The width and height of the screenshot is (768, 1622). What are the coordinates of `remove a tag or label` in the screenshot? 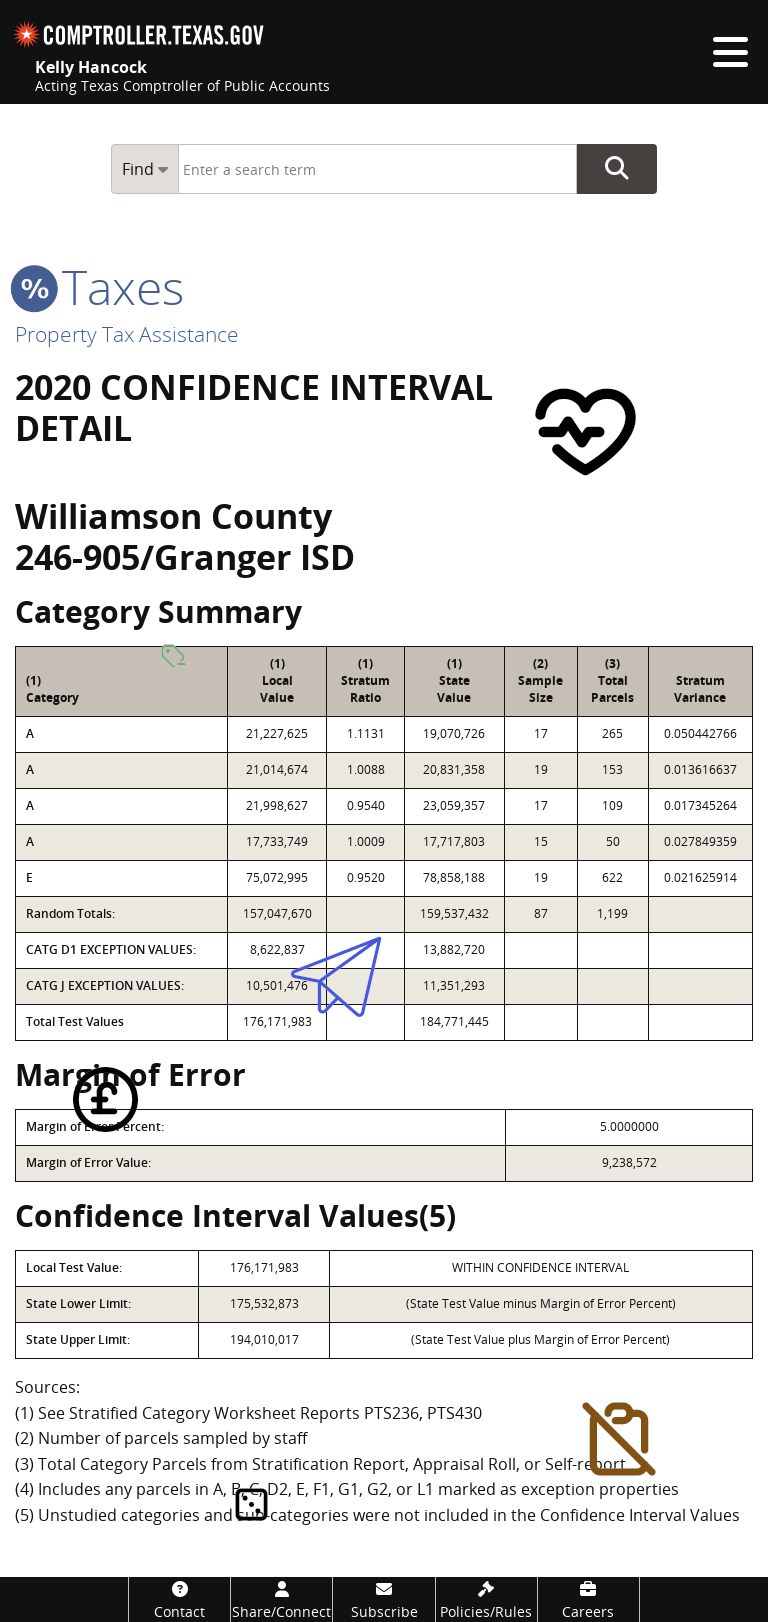 It's located at (173, 656).